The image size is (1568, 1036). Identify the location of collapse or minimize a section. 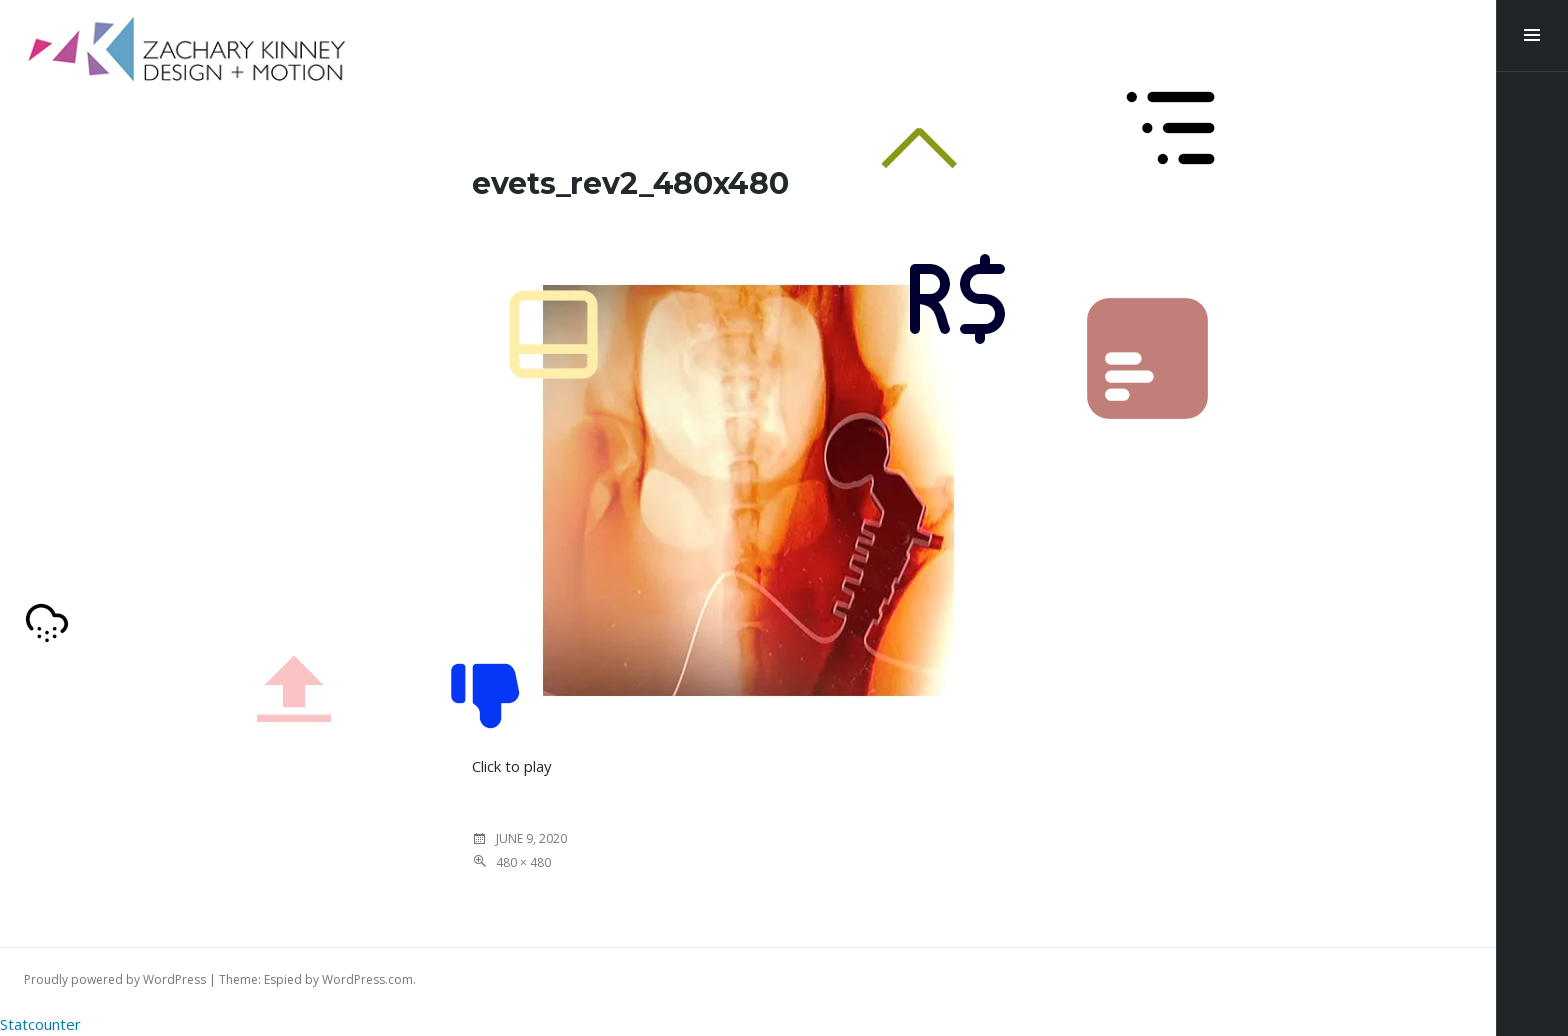
(919, 151).